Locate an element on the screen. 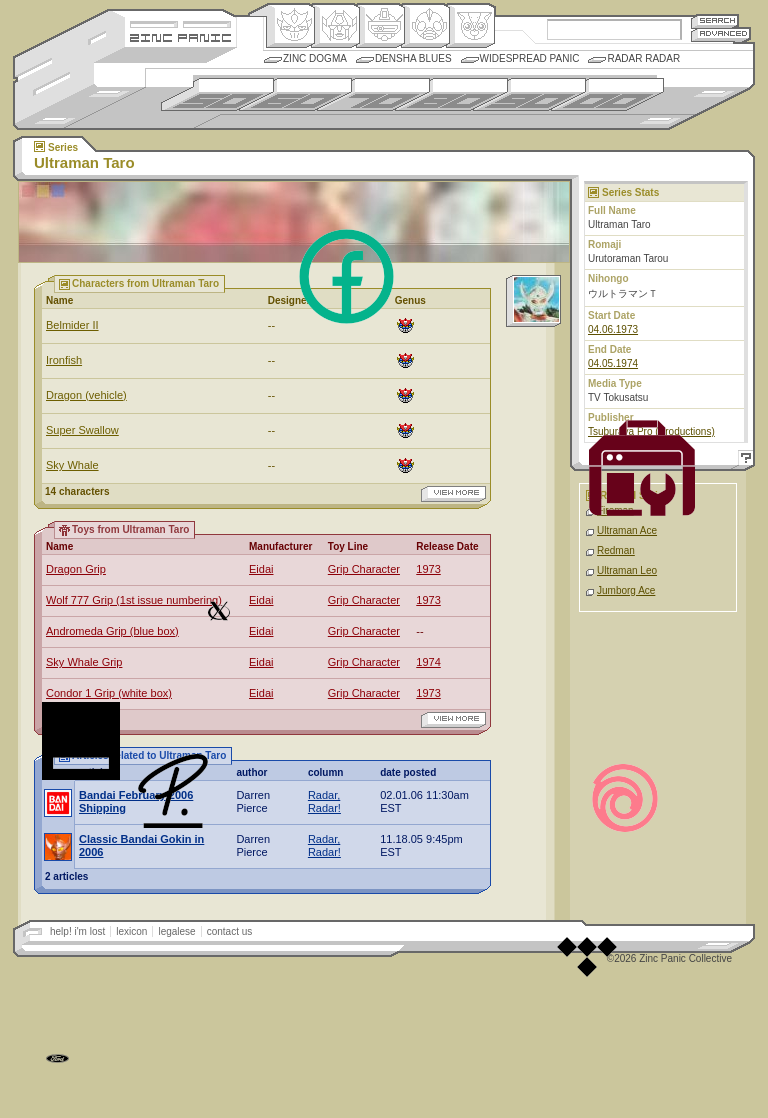 The image size is (768, 1118). open Google Search Console is located at coordinates (642, 468).